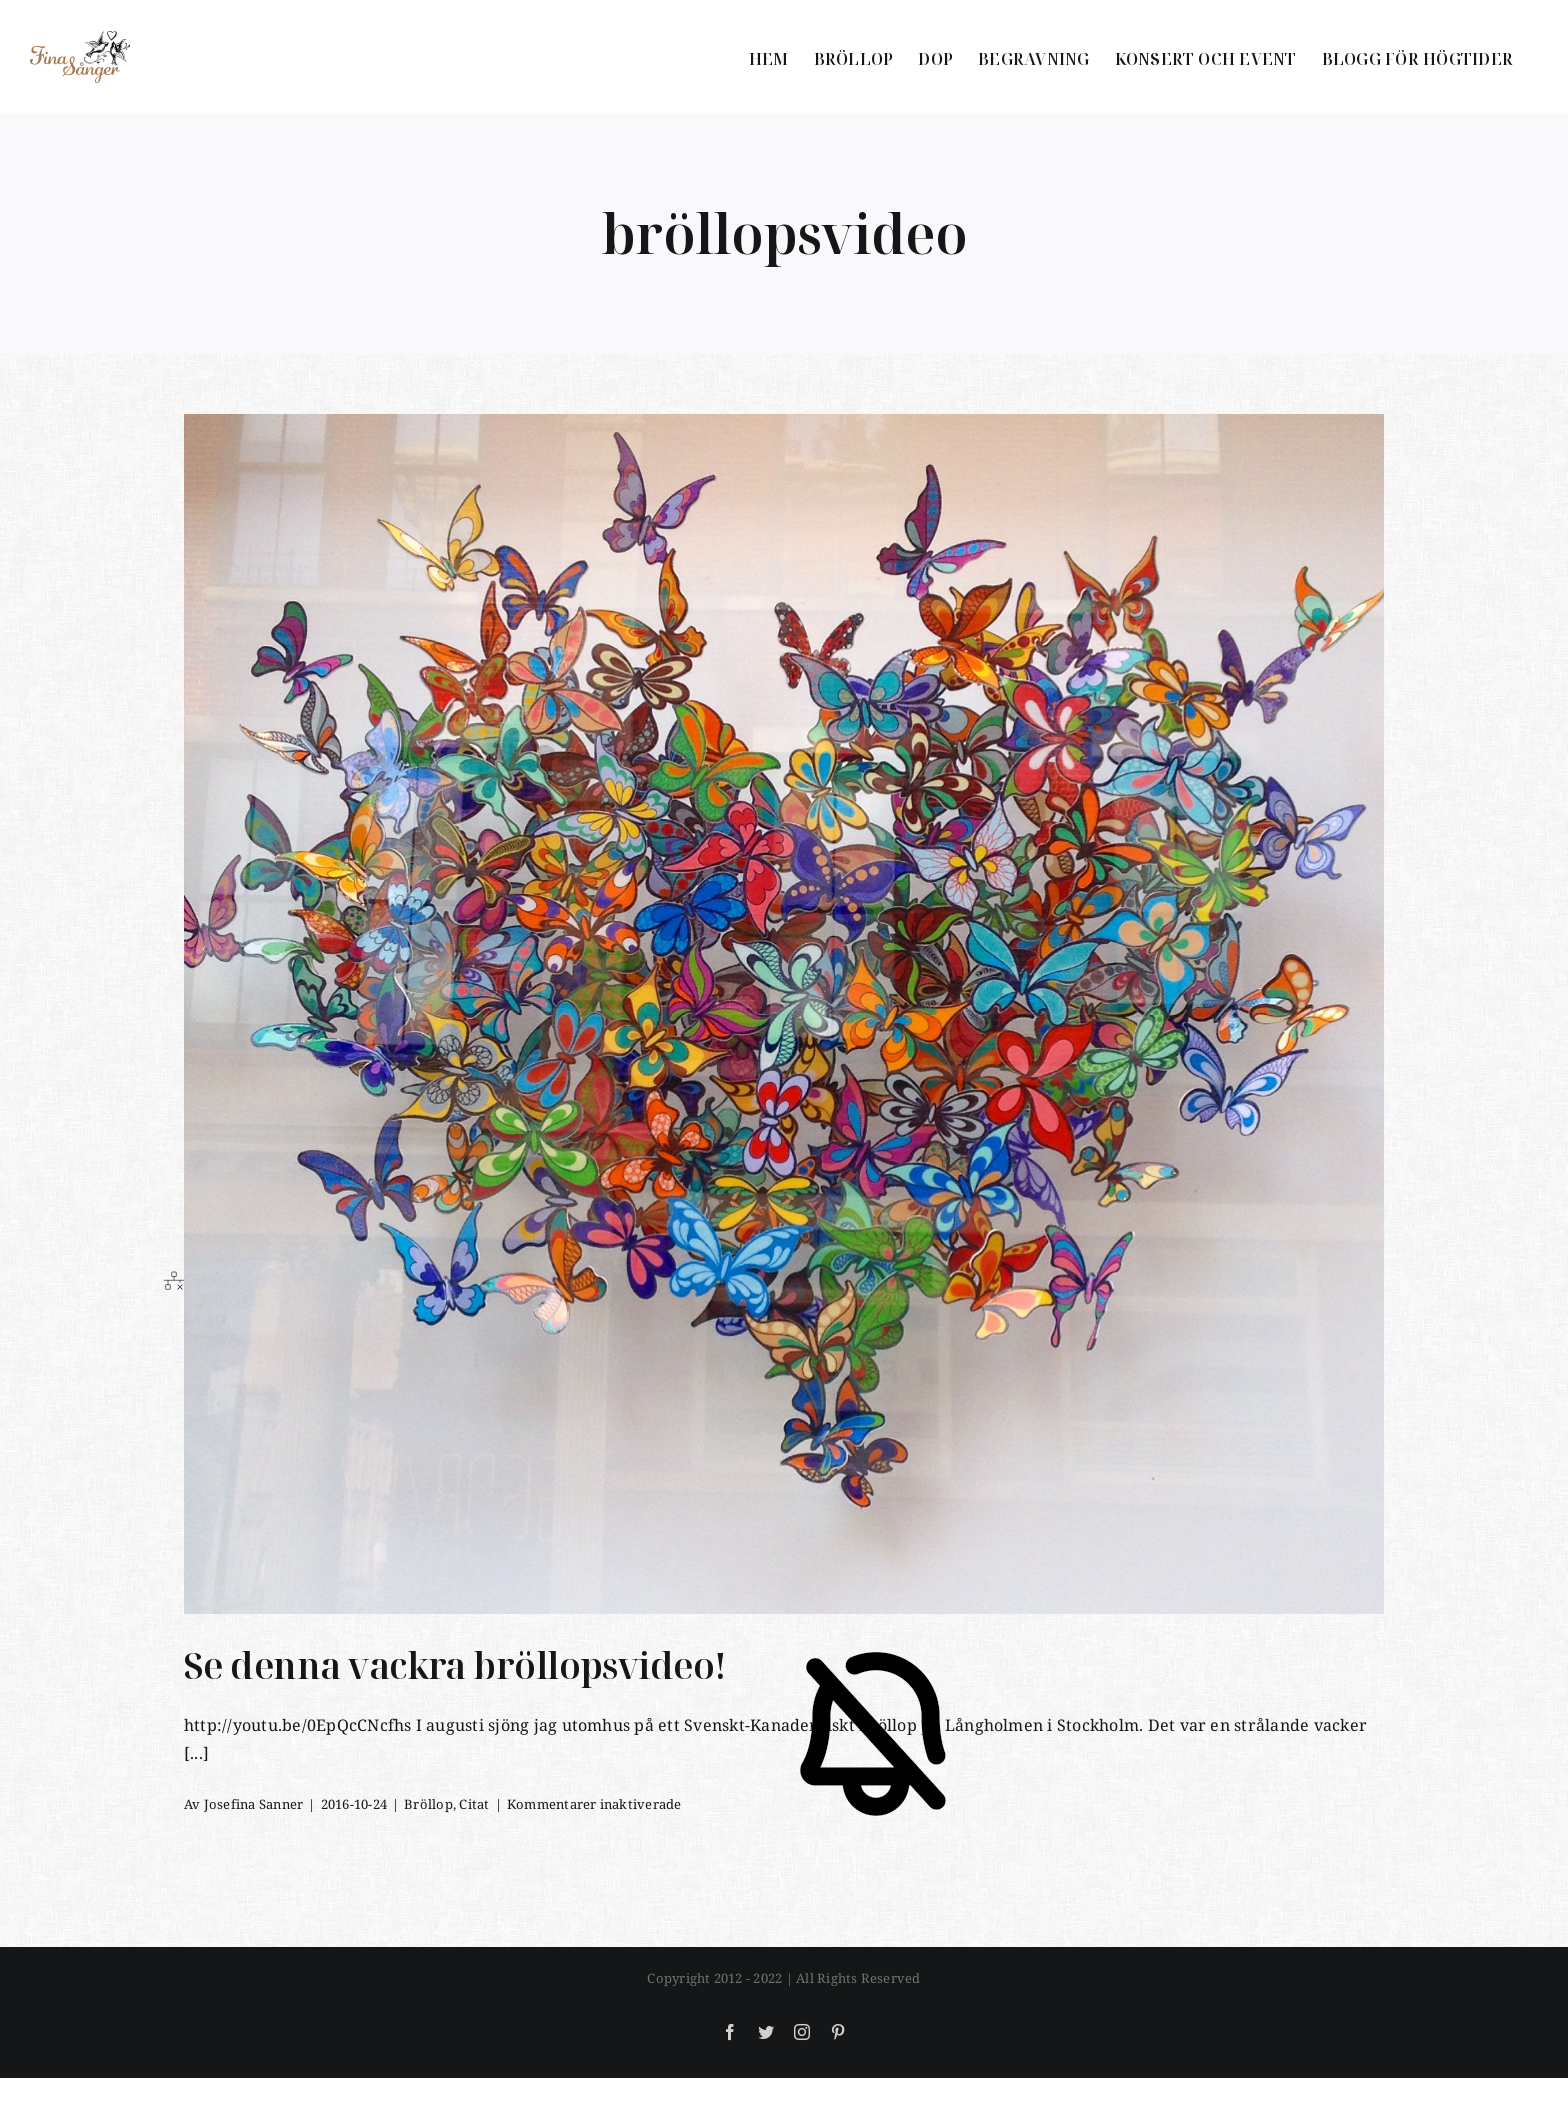 This screenshot has width=1568, height=2120. I want to click on mute notifications, so click(876, 1734).